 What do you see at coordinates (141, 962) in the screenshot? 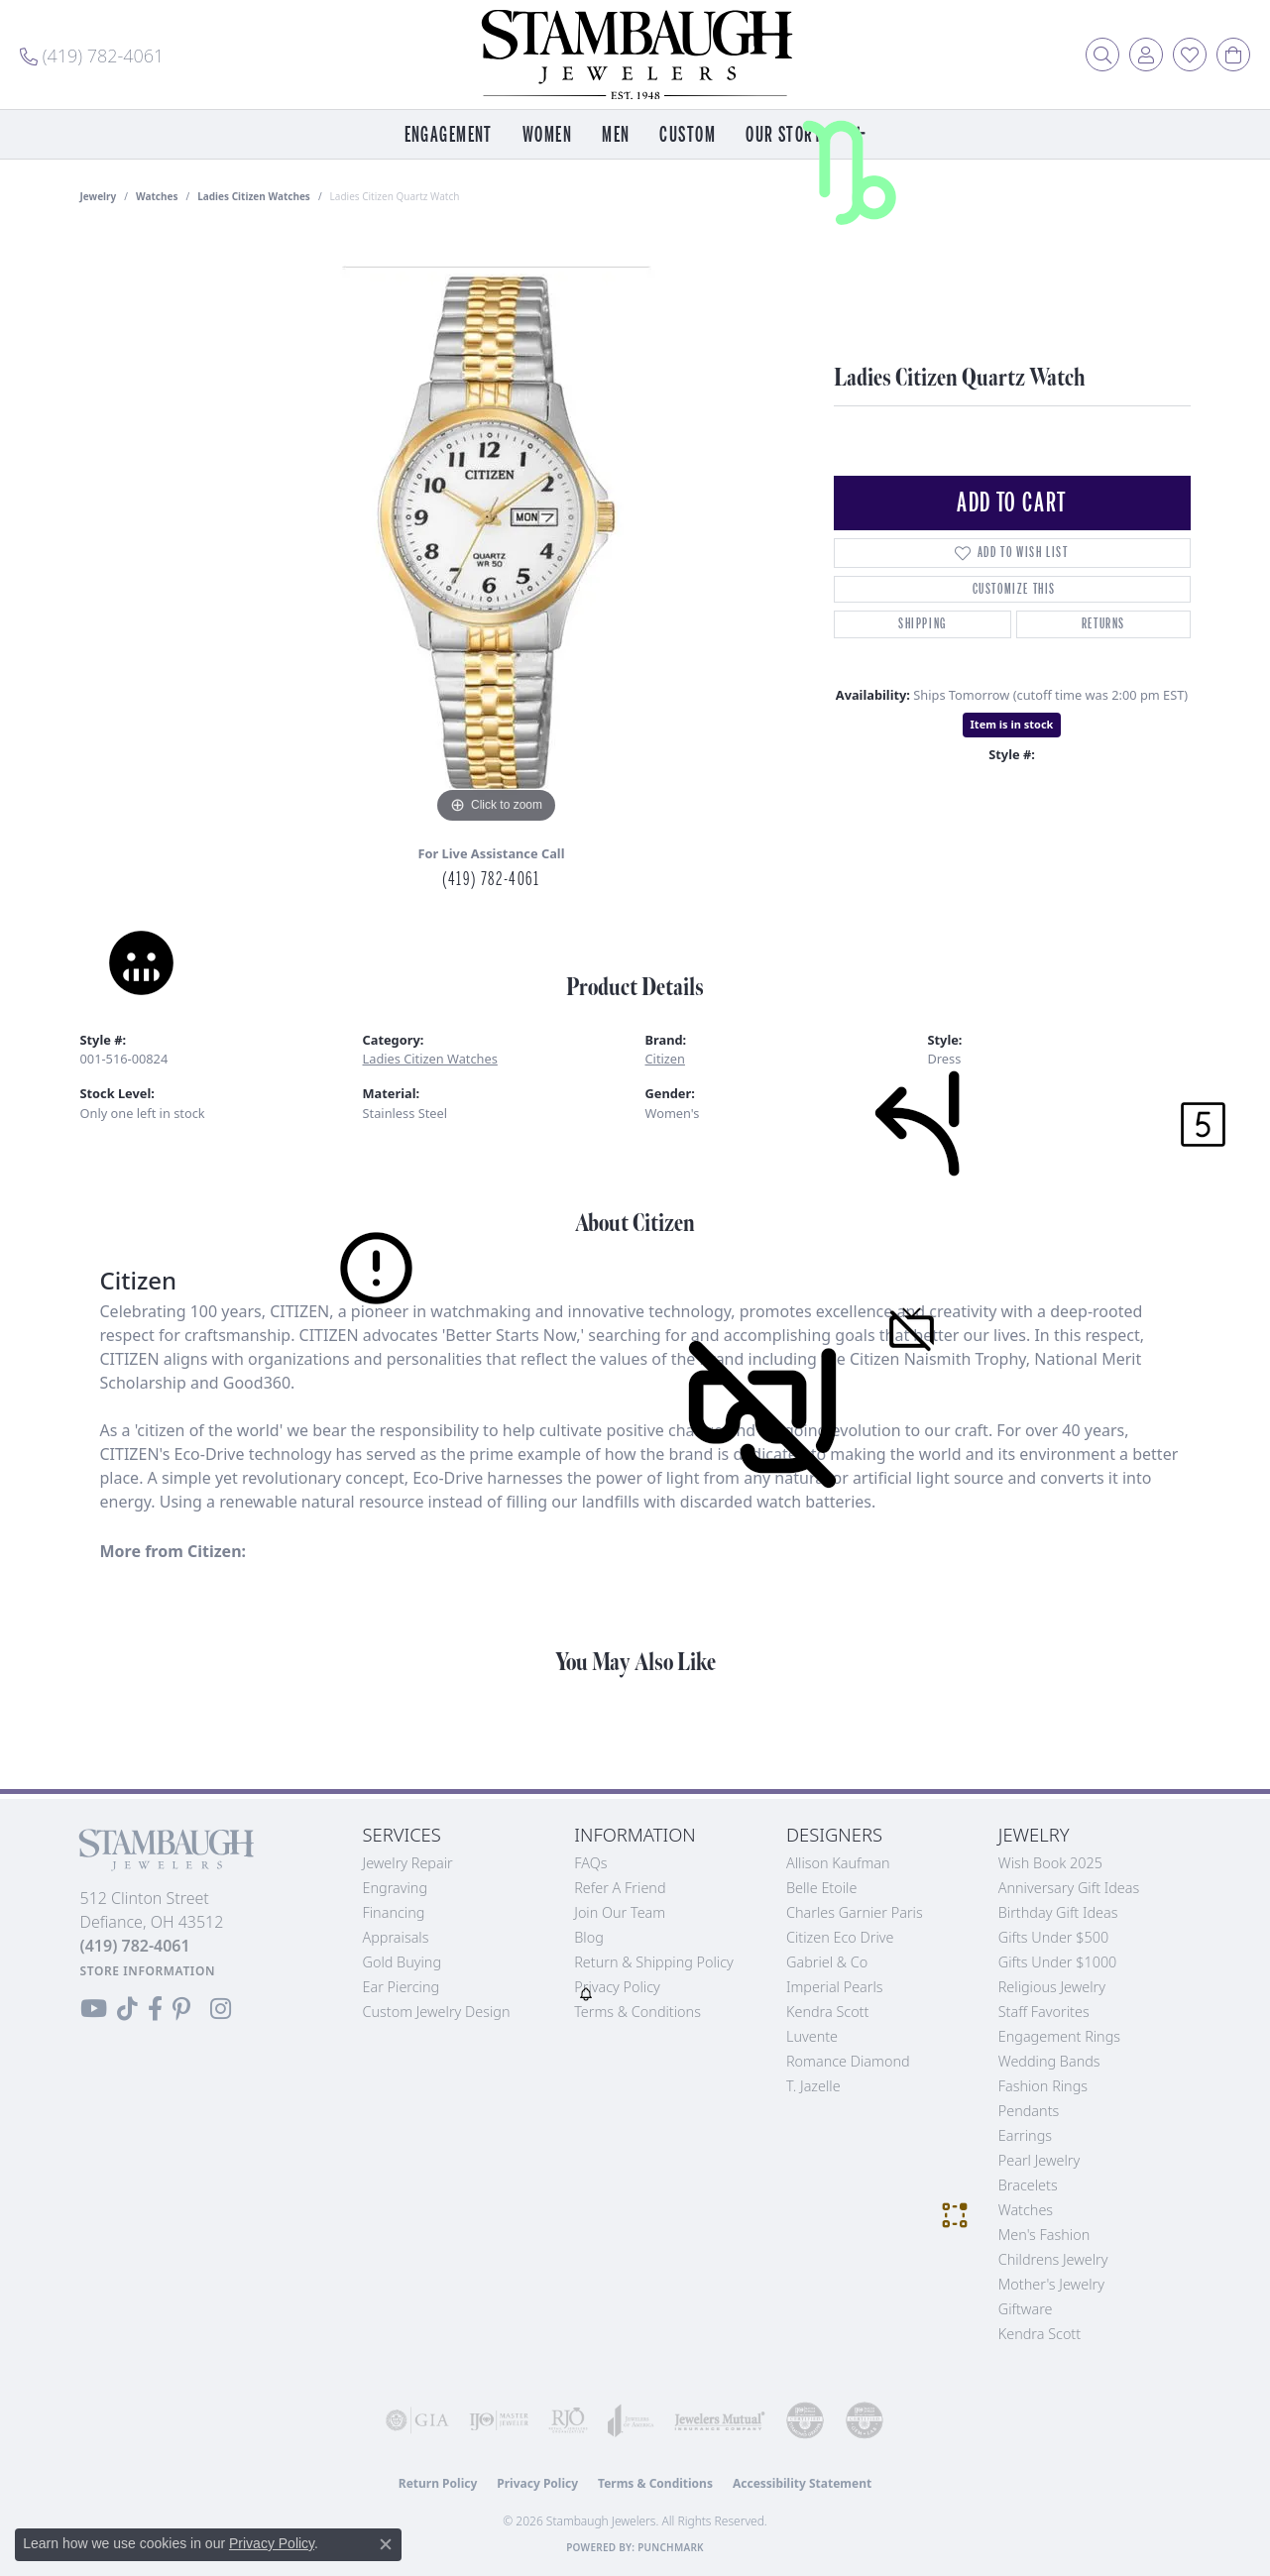
I see `indicates an awkward or uncomfortable situation` at bounding box center [141, 962].